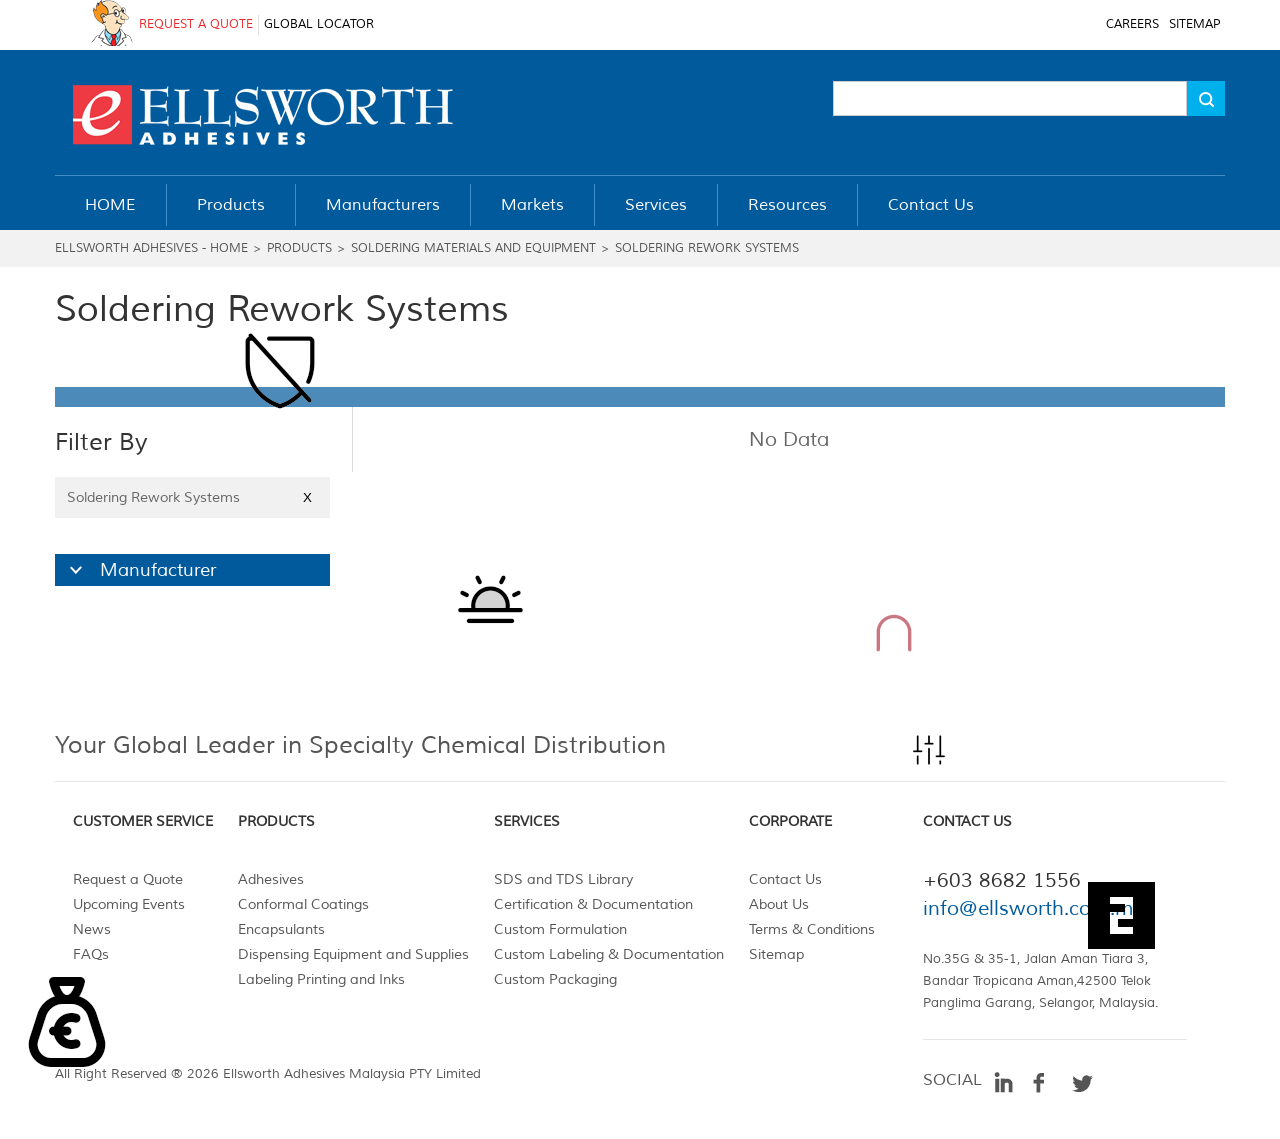  I want to click on toggle sunrise or sunset theme, so click(490, 601).